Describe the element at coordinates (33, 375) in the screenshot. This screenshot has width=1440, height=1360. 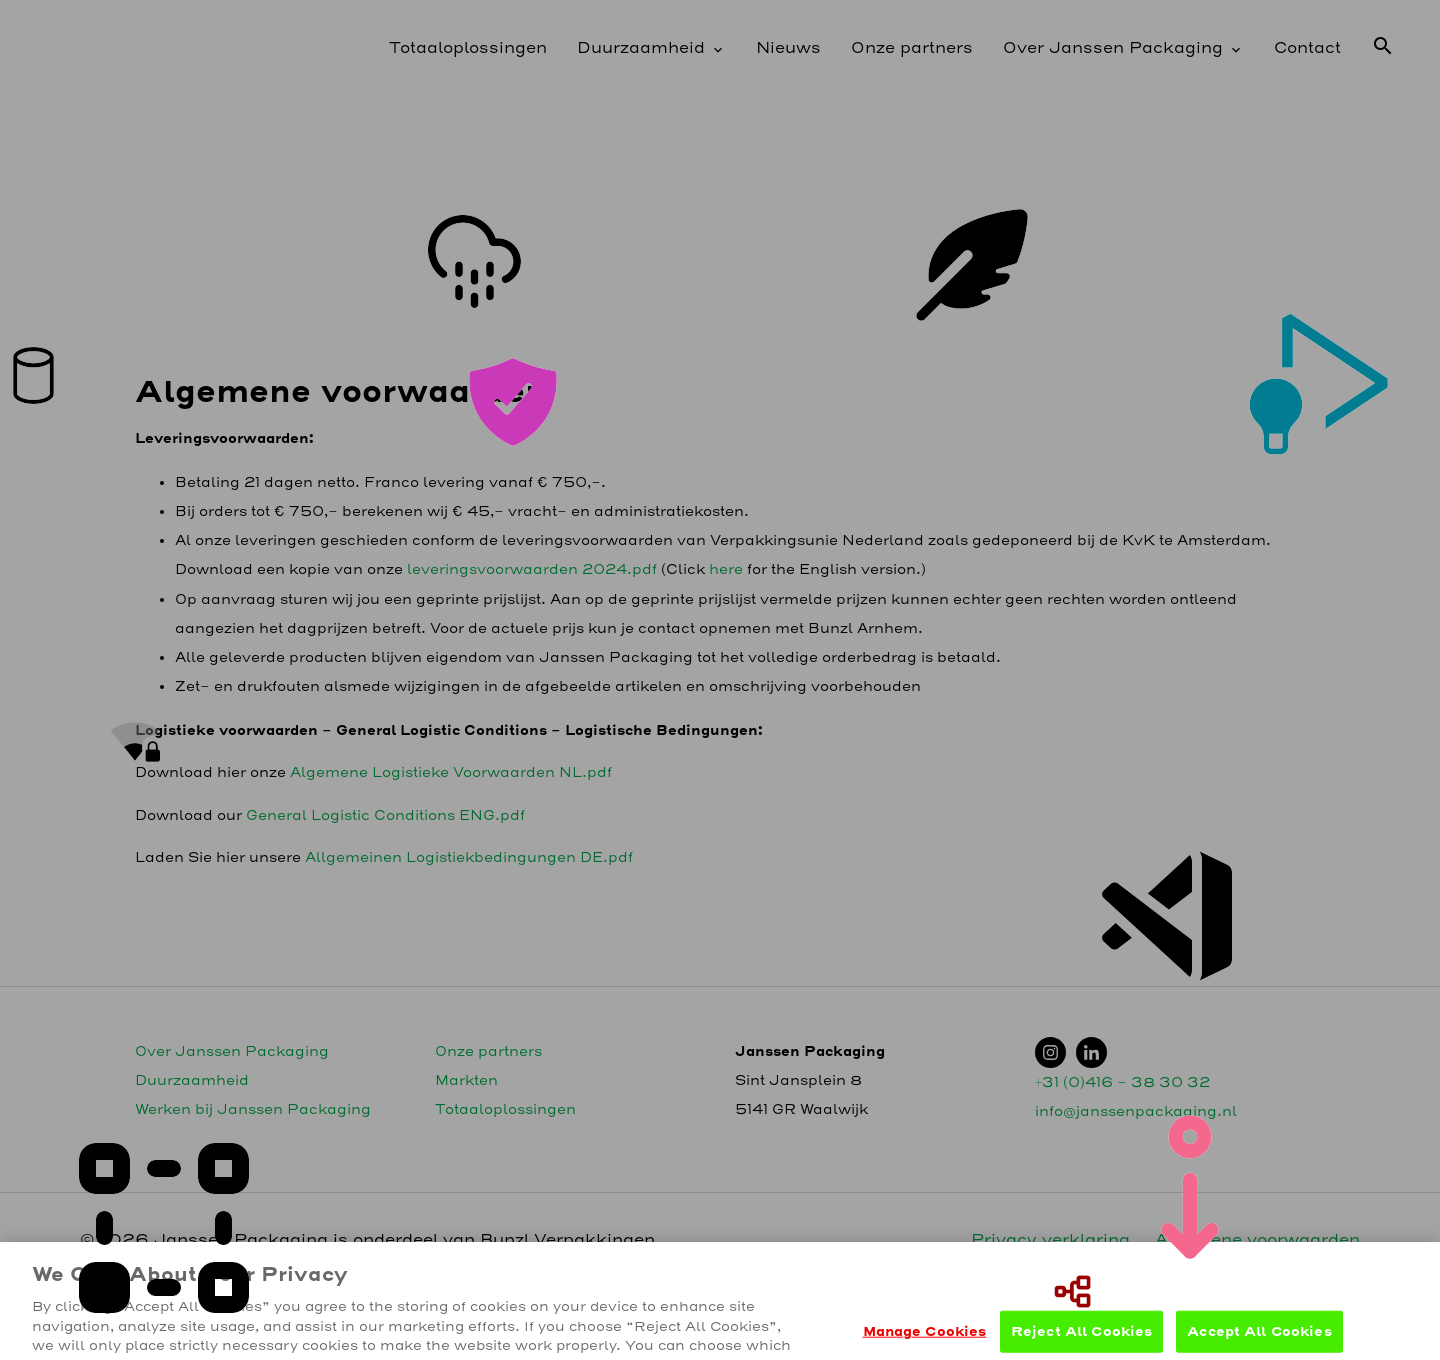
I see `access database management` at that location.